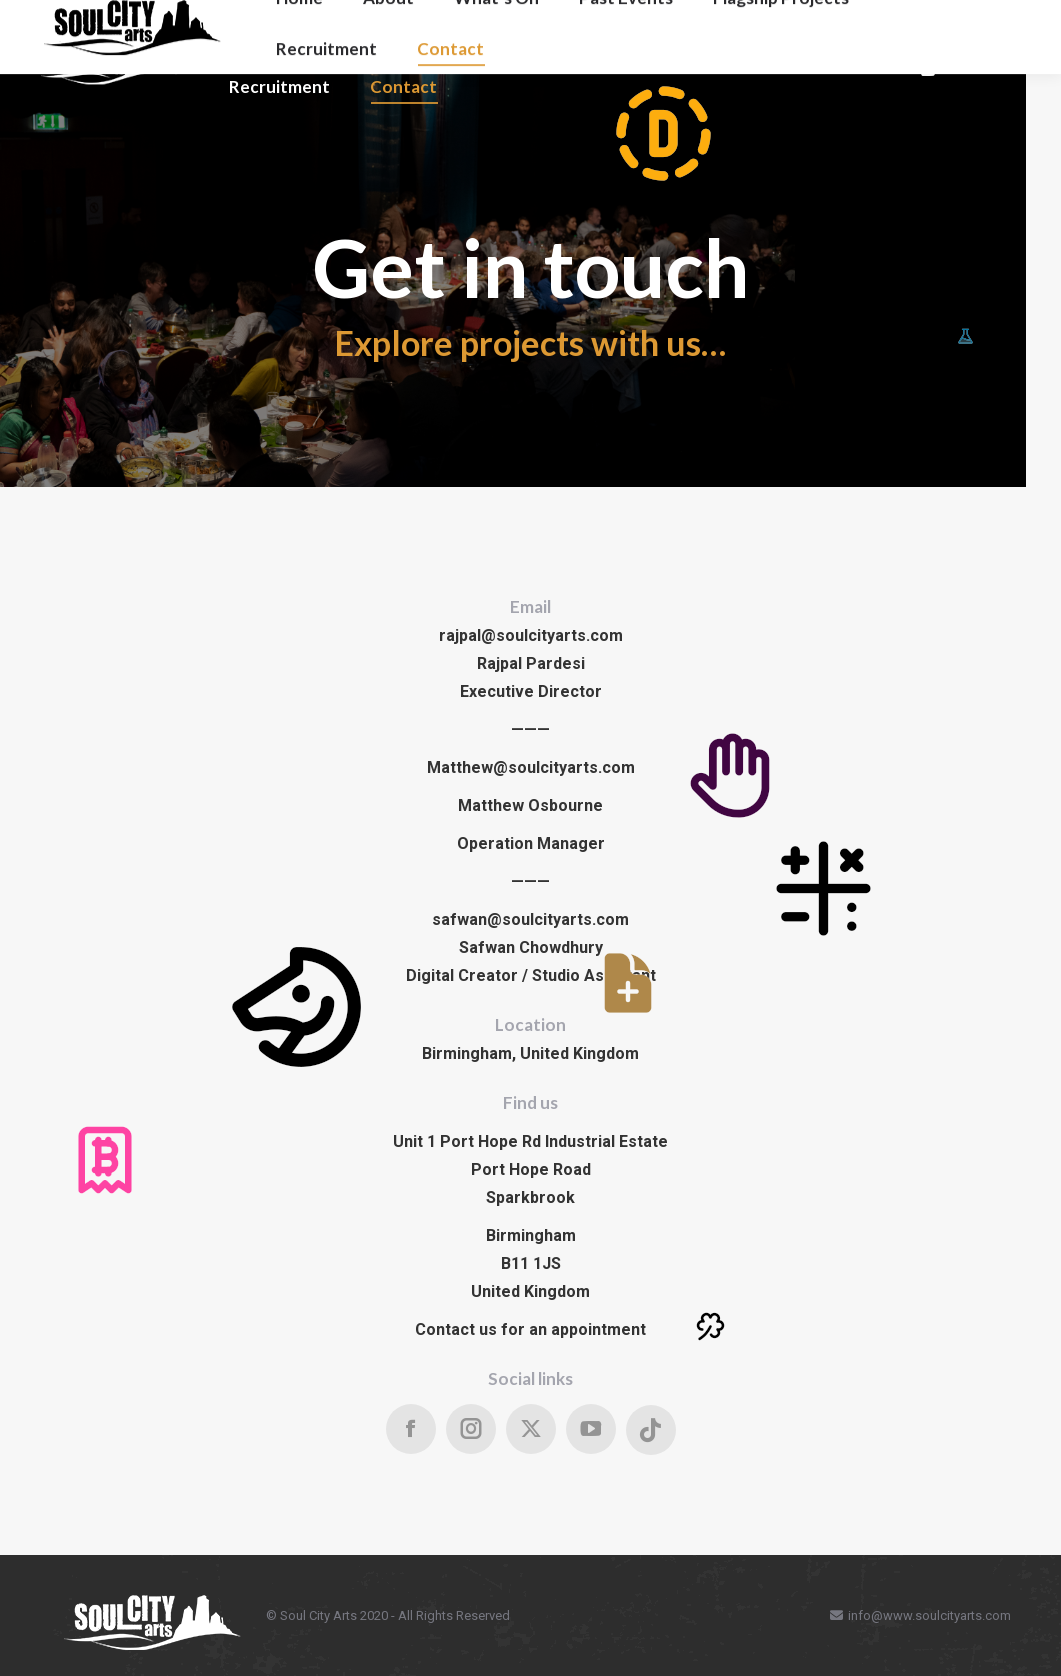  I want to click on open calculator or math tools, so click(823, 888).